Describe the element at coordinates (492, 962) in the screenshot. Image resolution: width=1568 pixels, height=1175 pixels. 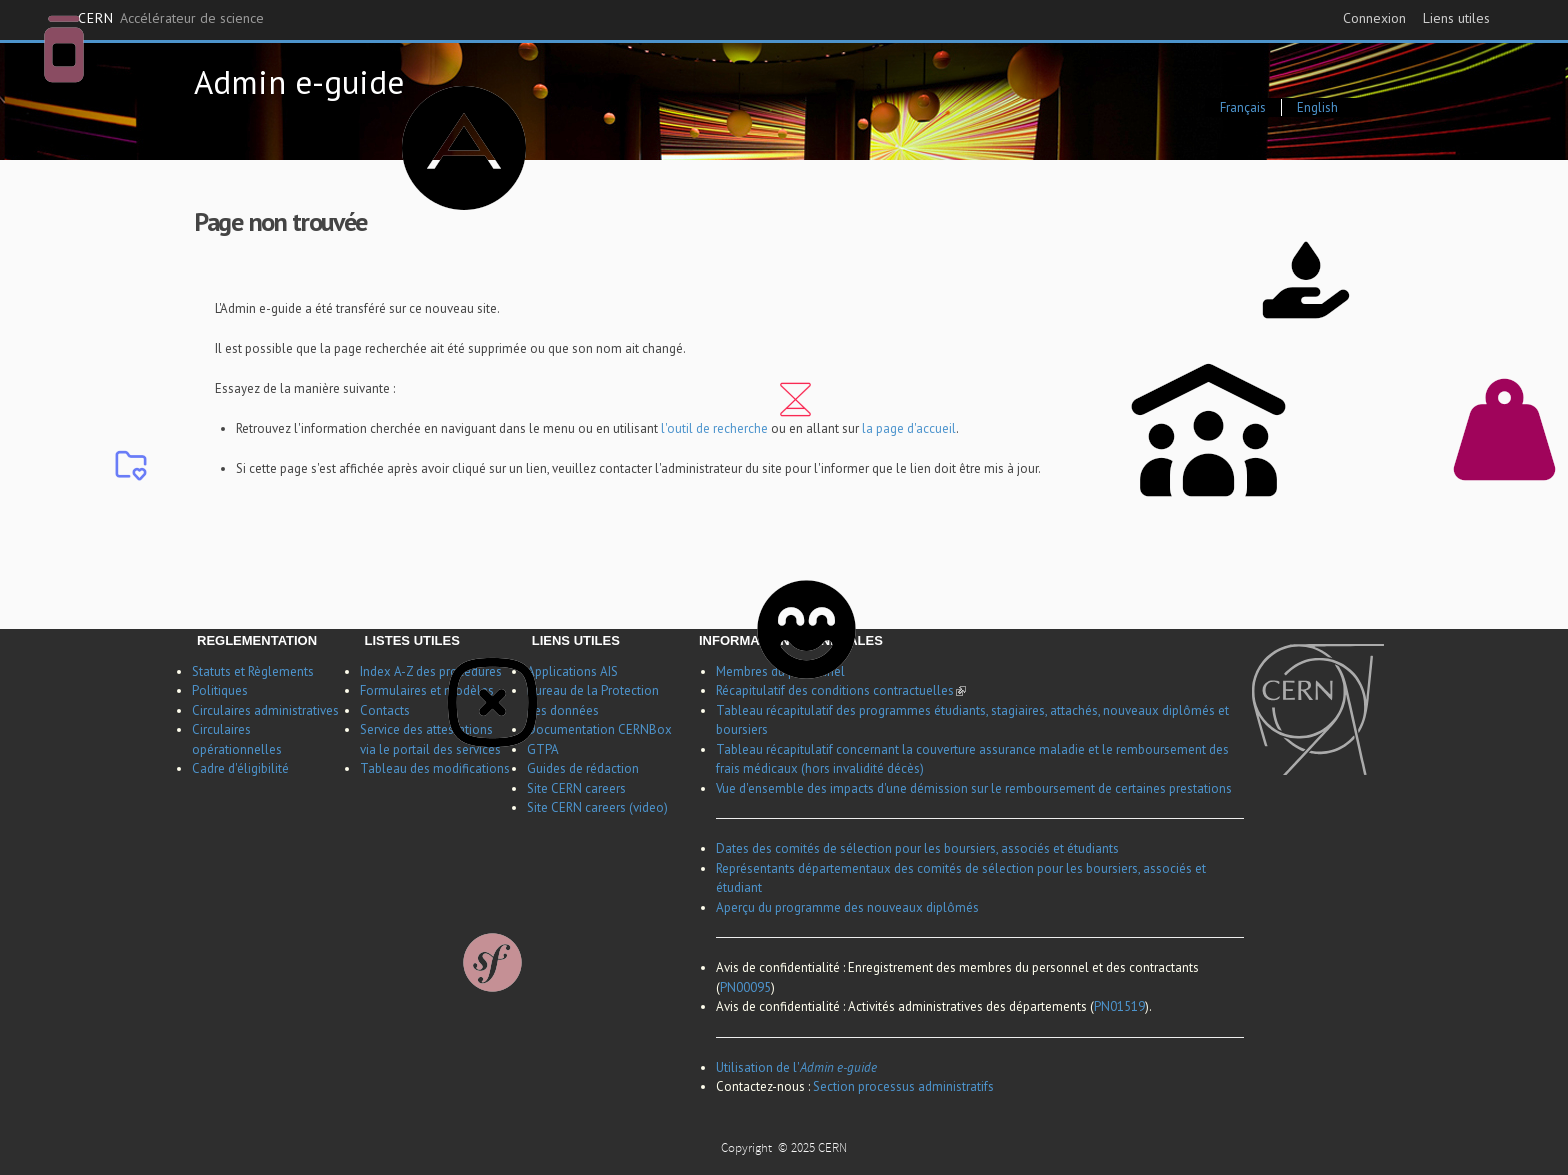
I see `symfony framework logo` at that location.